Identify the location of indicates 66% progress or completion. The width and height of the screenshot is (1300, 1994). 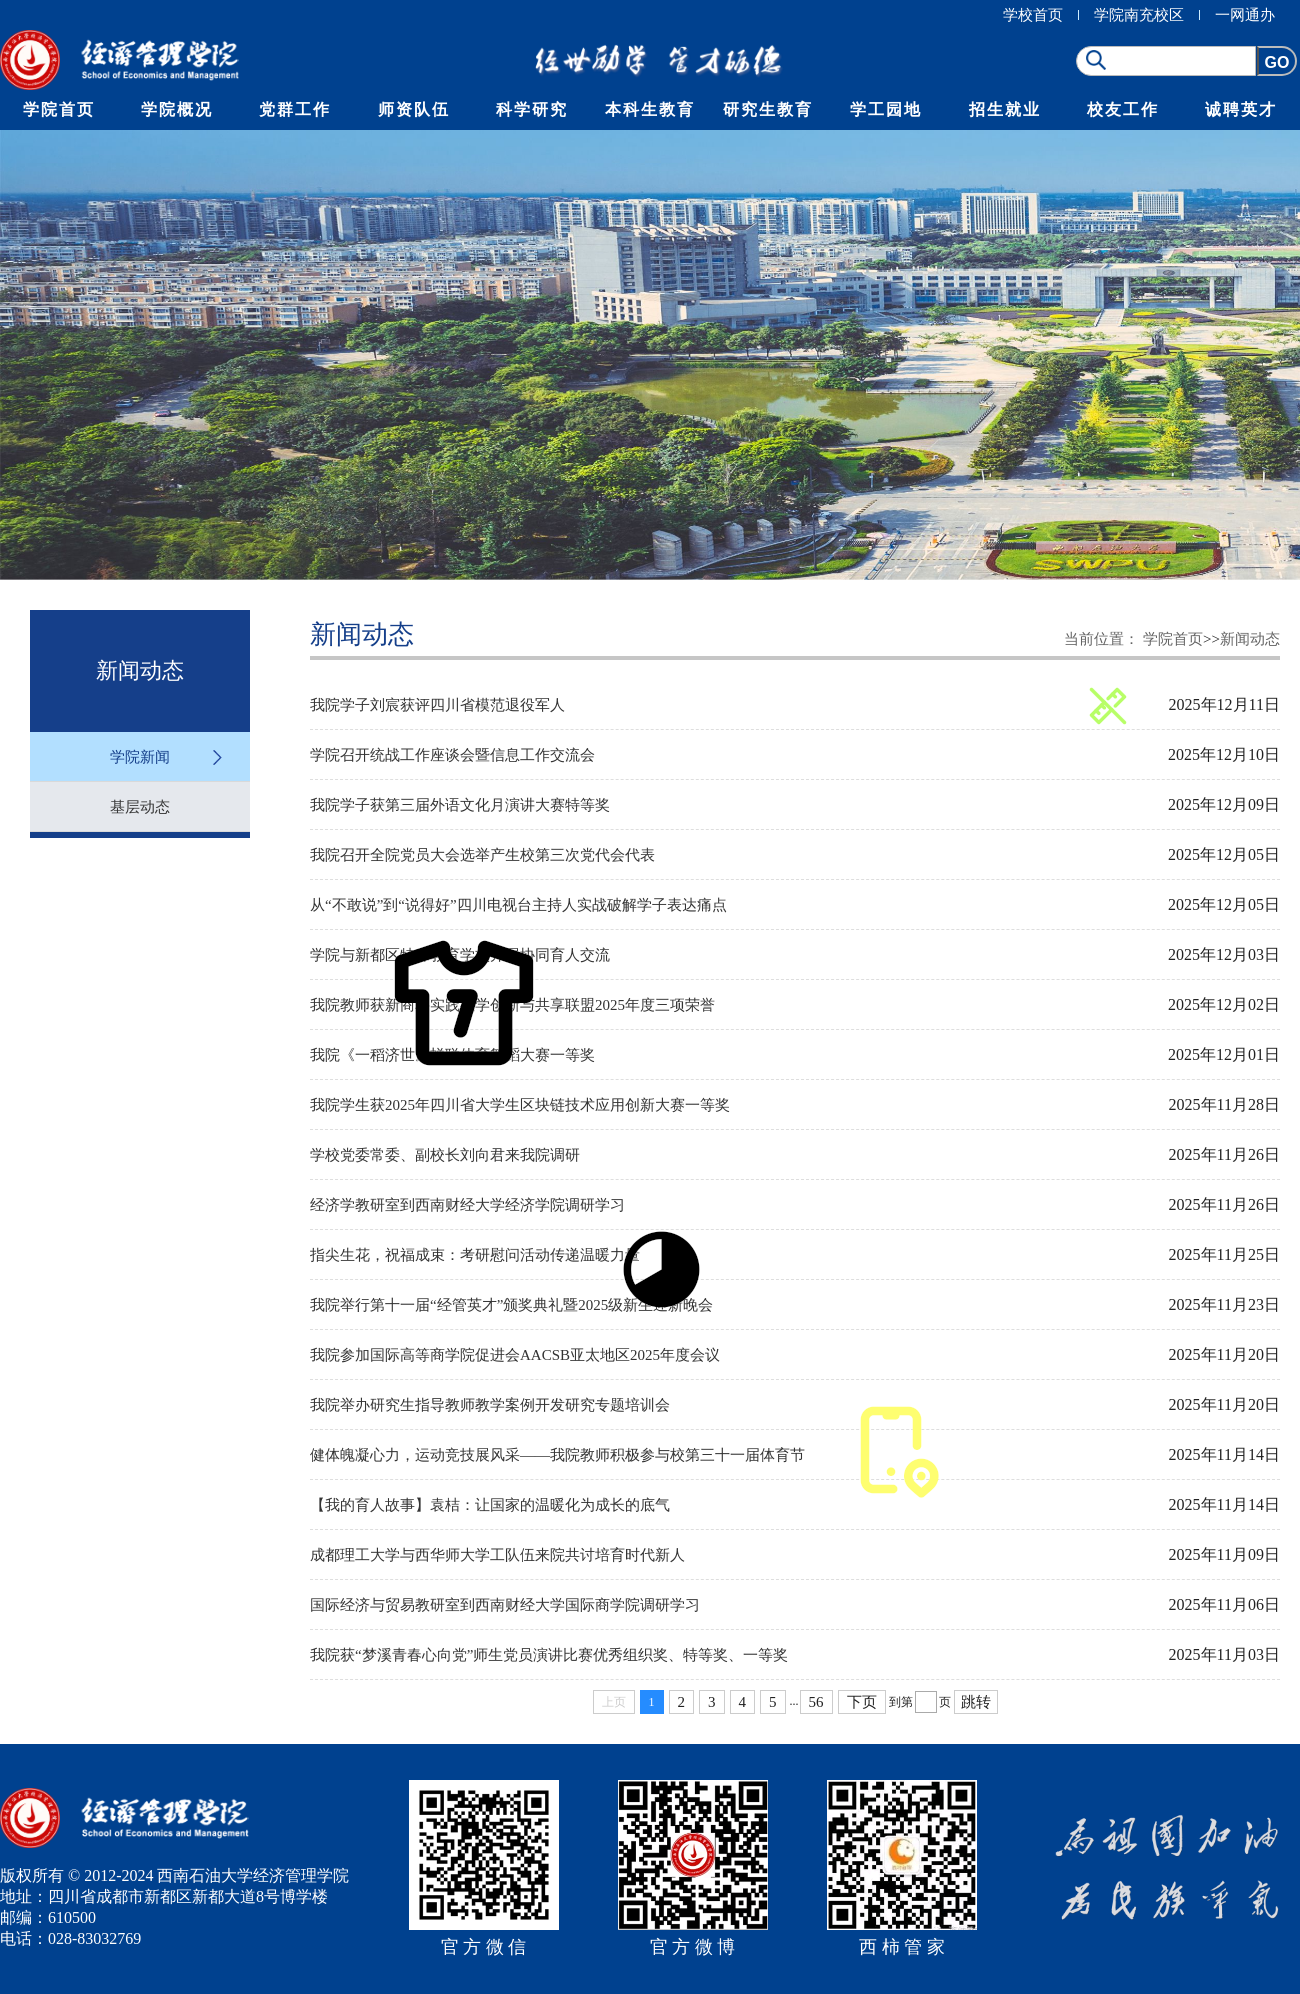
(661, 1269).